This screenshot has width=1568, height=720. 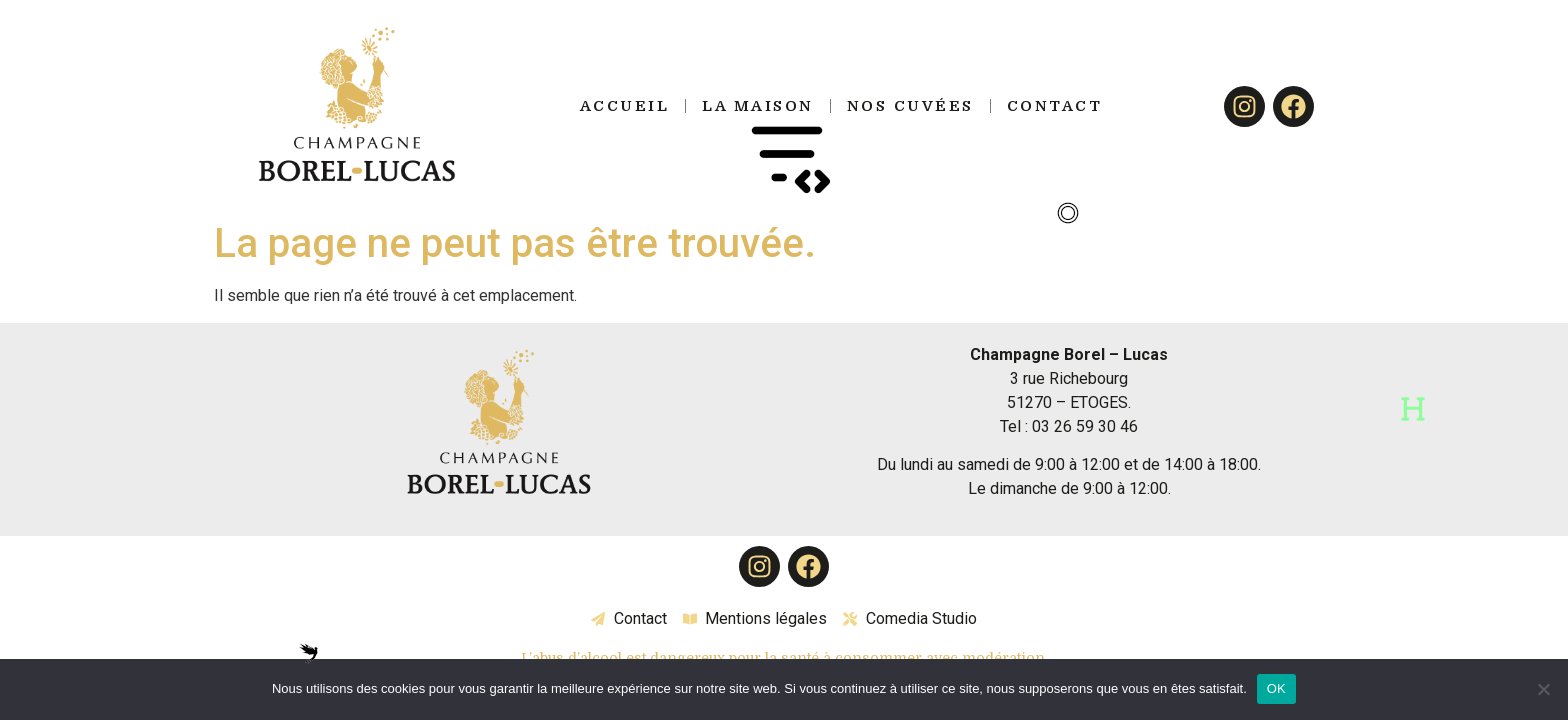 What do you see at coordinates (1413, 409) in the screenshot?
I see `insert a heading or header text` at bounding box center [1413, 409].